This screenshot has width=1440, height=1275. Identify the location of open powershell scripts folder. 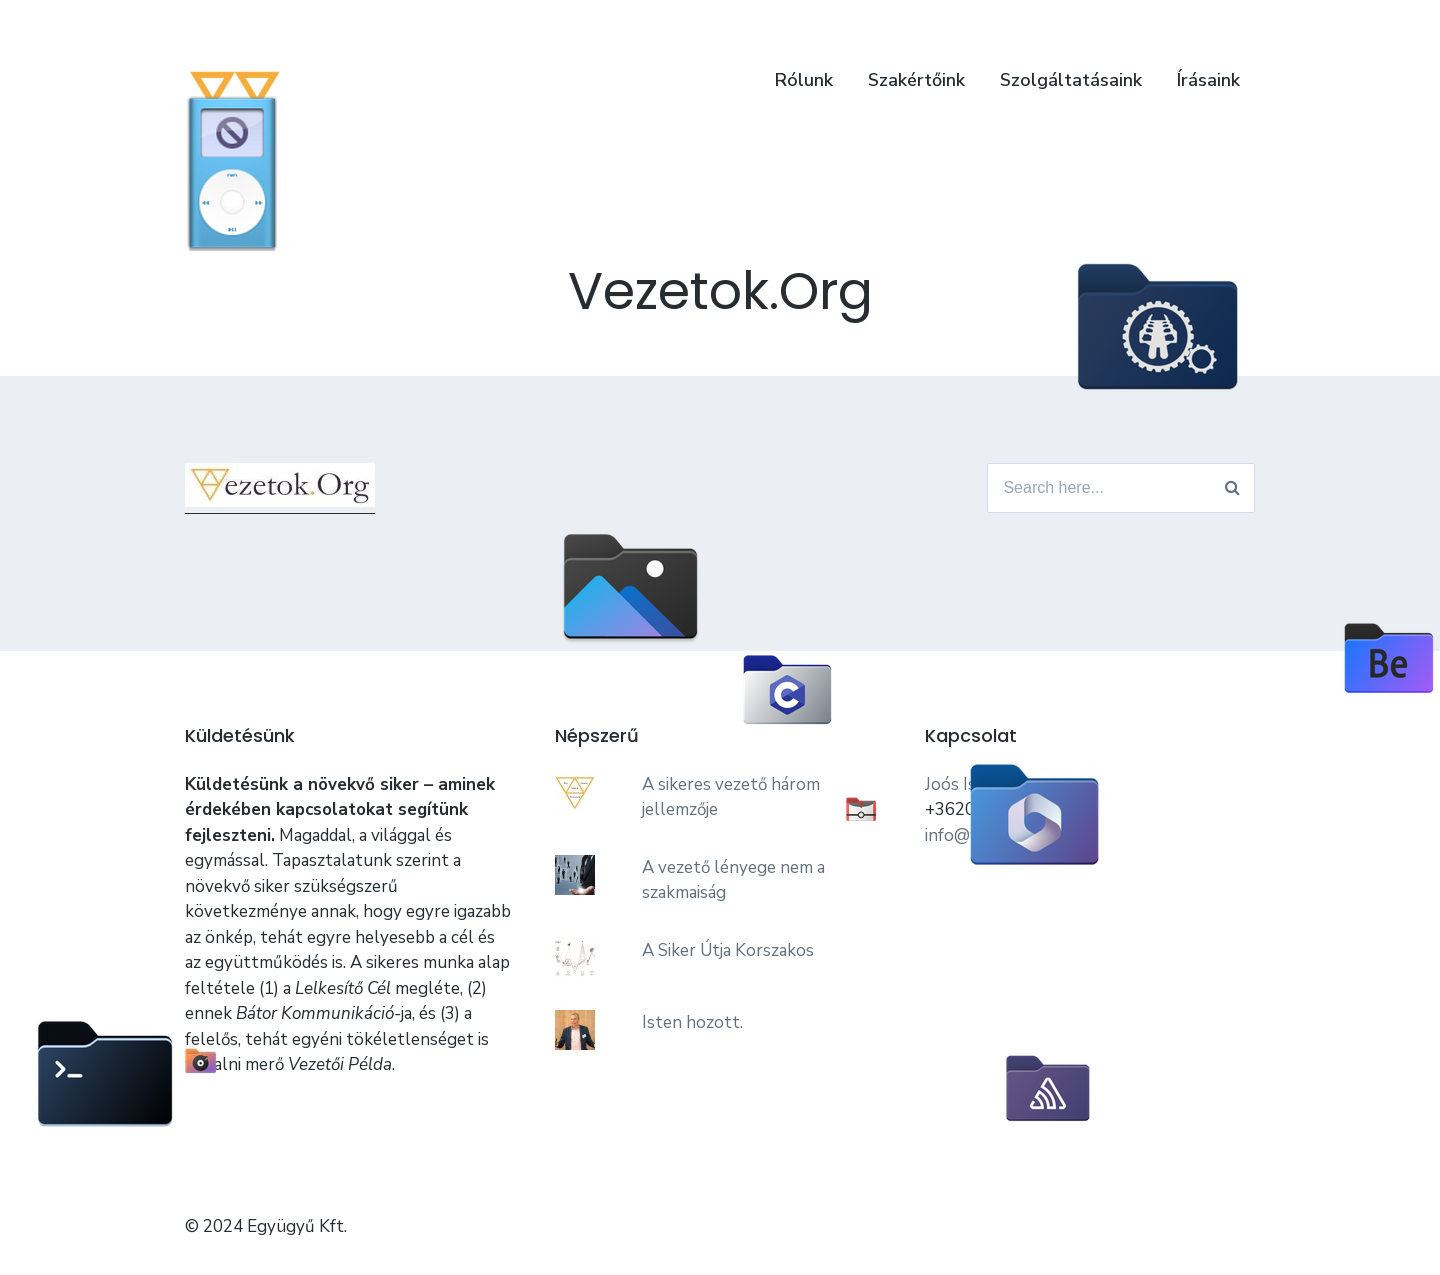
(104, 1077).